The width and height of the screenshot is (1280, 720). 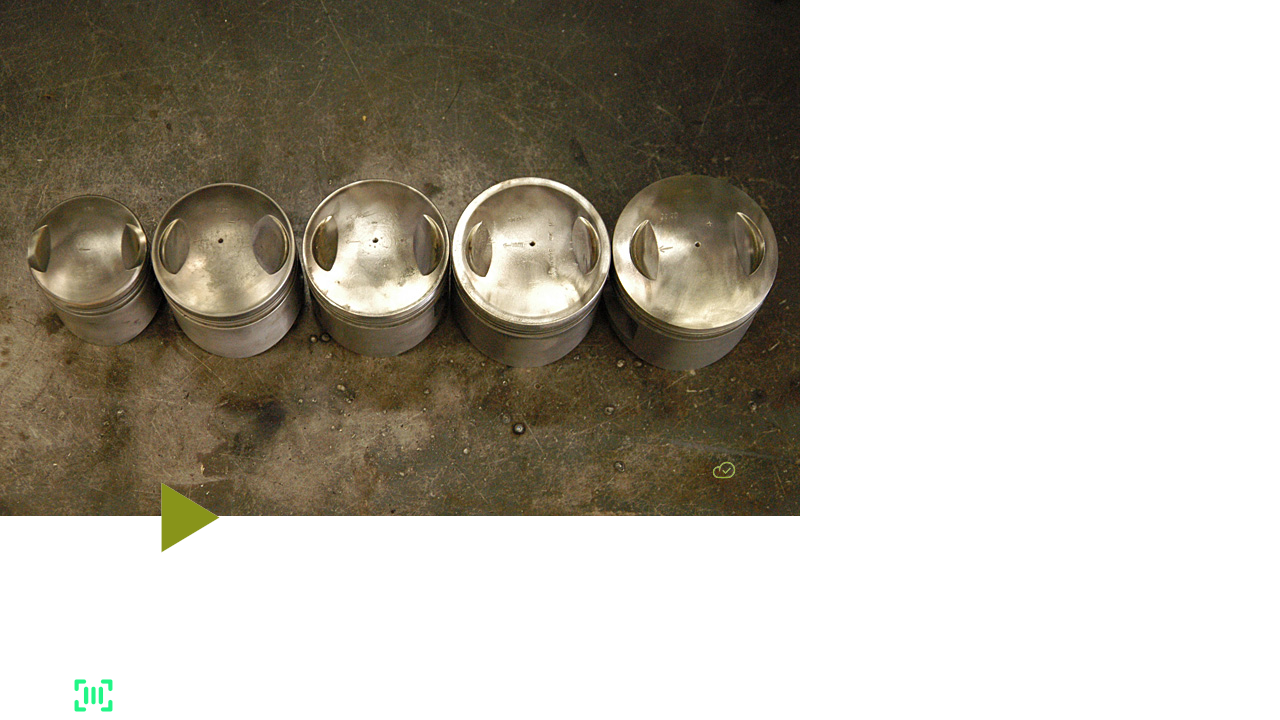 What do you see at coordinates (93, 695) in the screenshot?
I see `scan a barcode` at bounding box center [93, 695].